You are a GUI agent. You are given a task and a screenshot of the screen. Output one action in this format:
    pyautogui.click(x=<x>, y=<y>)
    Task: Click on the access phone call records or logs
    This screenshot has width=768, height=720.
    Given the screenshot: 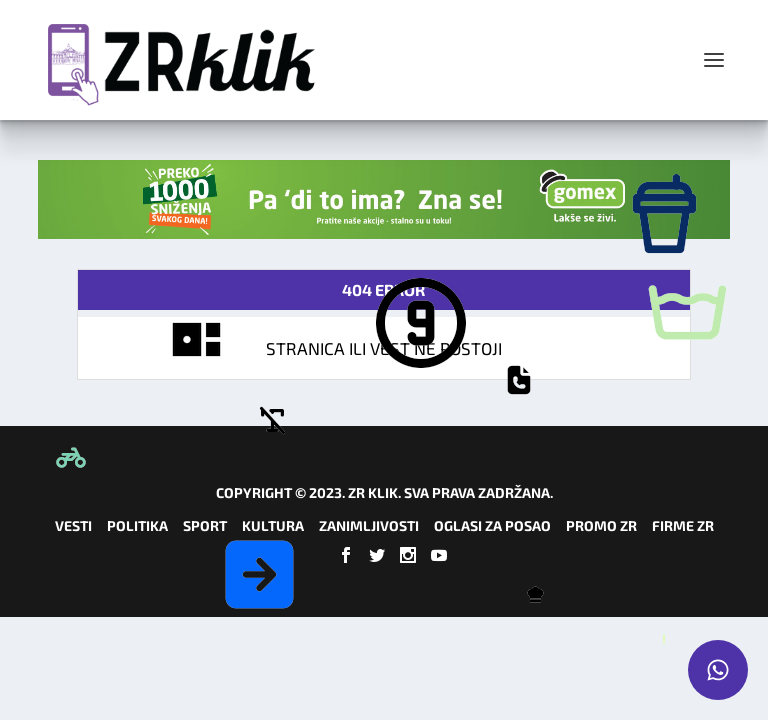 What is the action you would take?
    pyautogui.click(x=519, y=380)
    